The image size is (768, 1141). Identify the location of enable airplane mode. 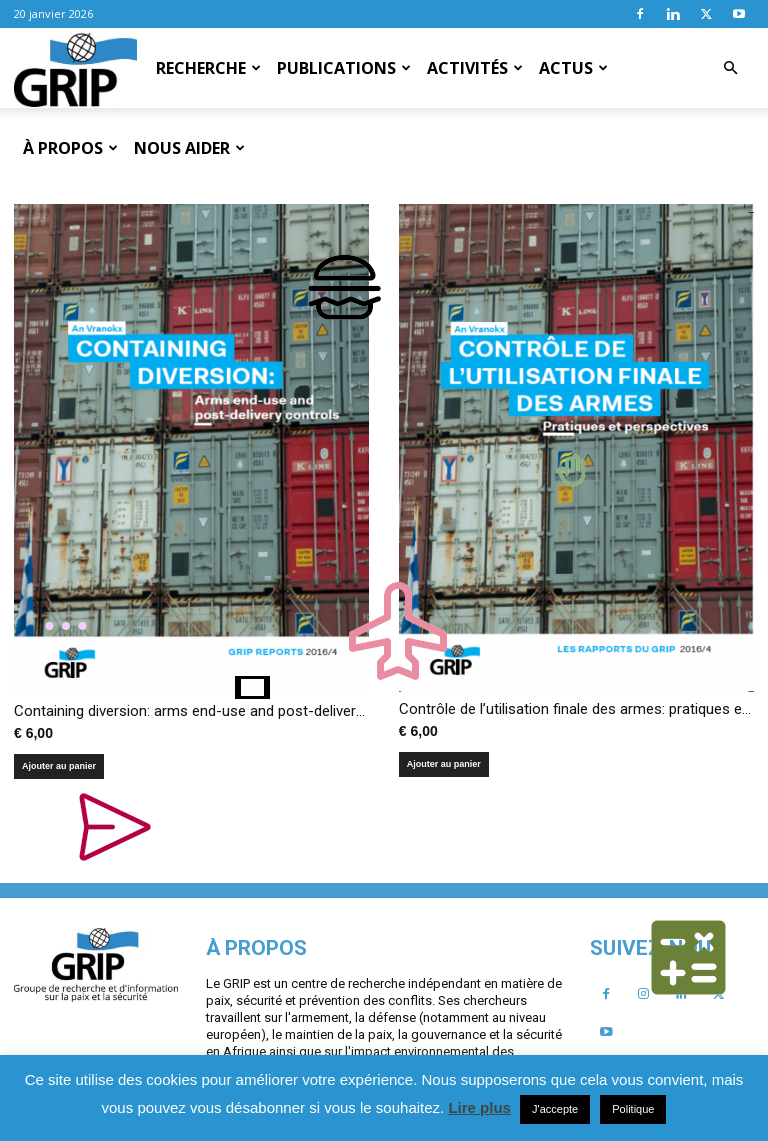
(398, 631).